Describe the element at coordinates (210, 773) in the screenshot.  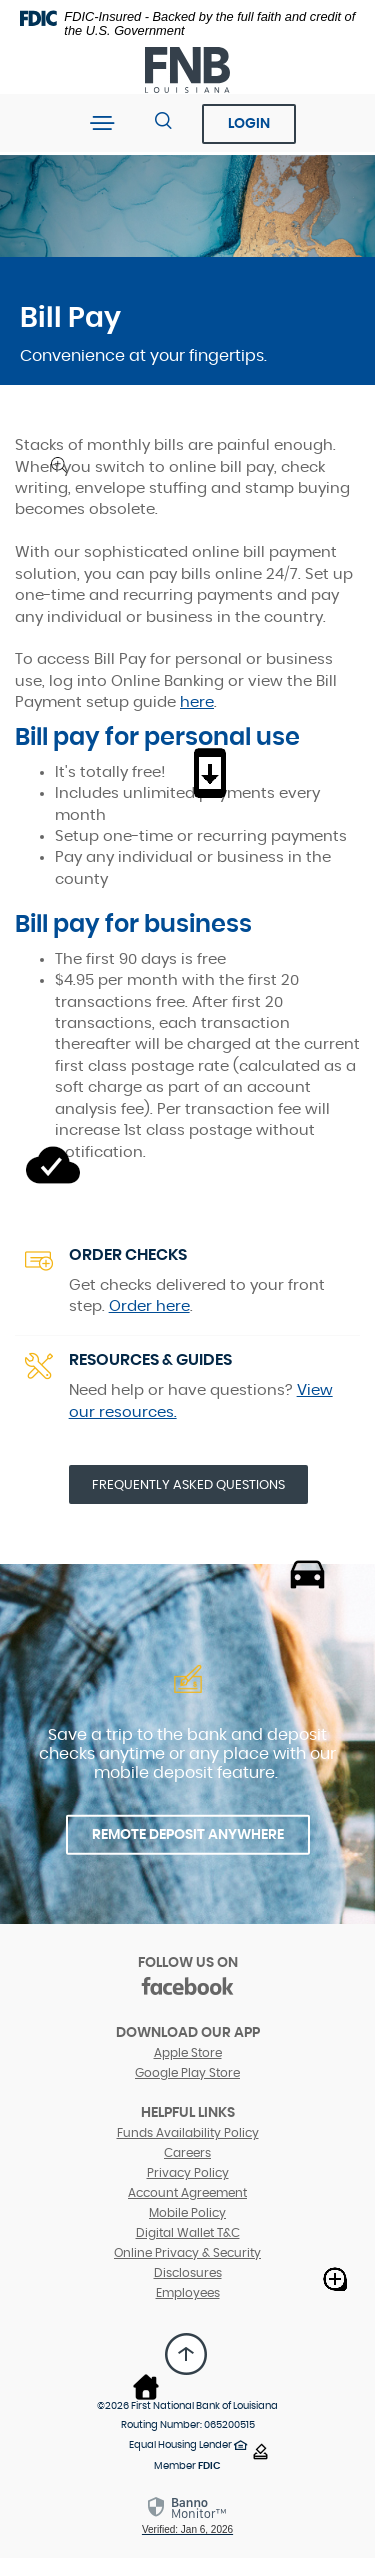
I see `download a system update to your device` at that location.